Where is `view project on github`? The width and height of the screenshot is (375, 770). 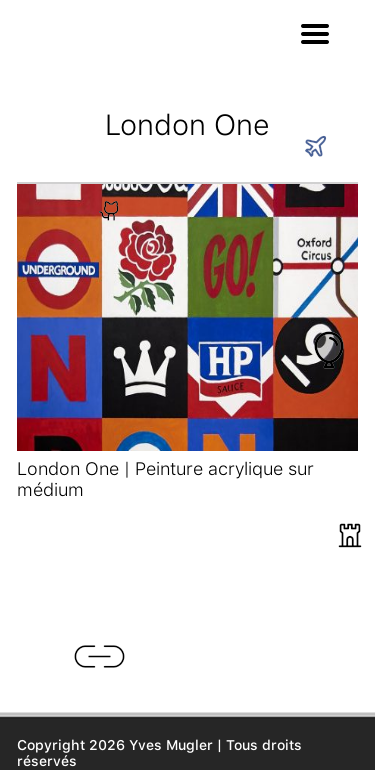 view project on github is located at coordinates (110, 210).